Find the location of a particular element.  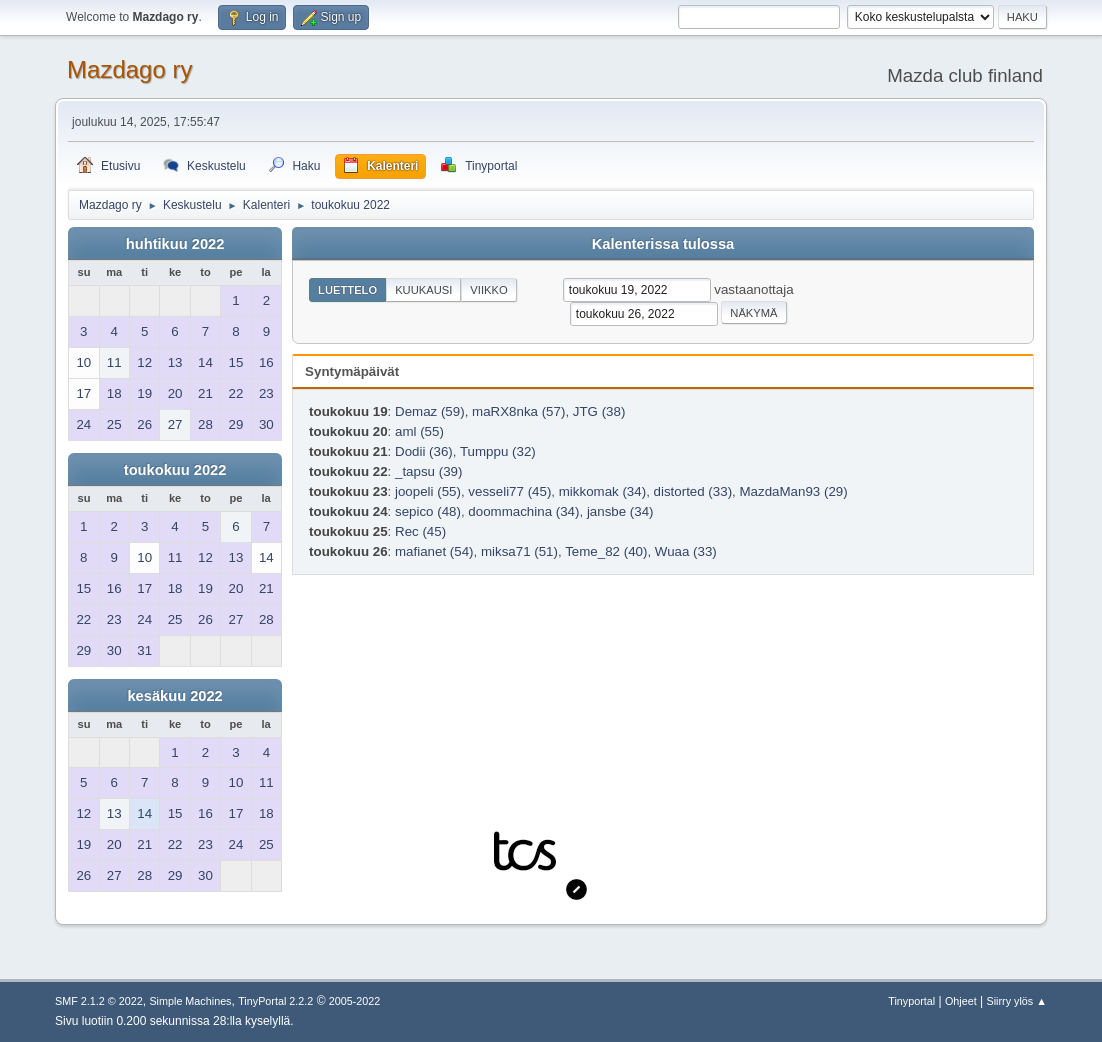

access compass or navigation features is located at coordinates (576, 889).